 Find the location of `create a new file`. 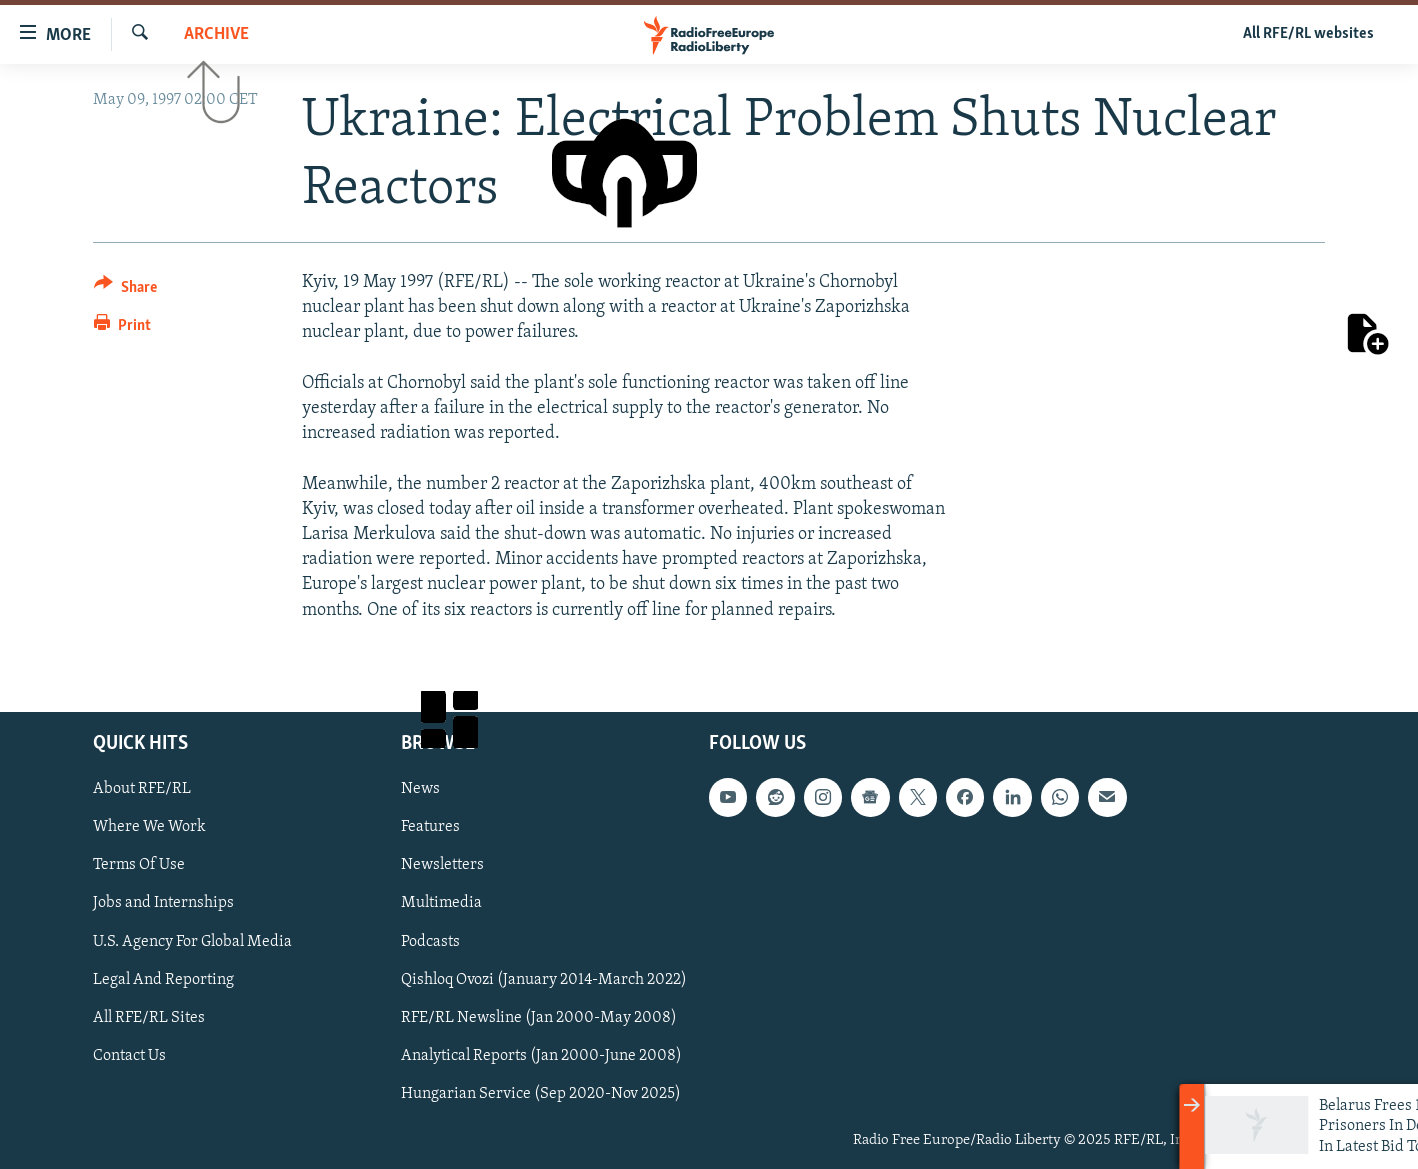

create a new file is located at coordinates (1367, 333).